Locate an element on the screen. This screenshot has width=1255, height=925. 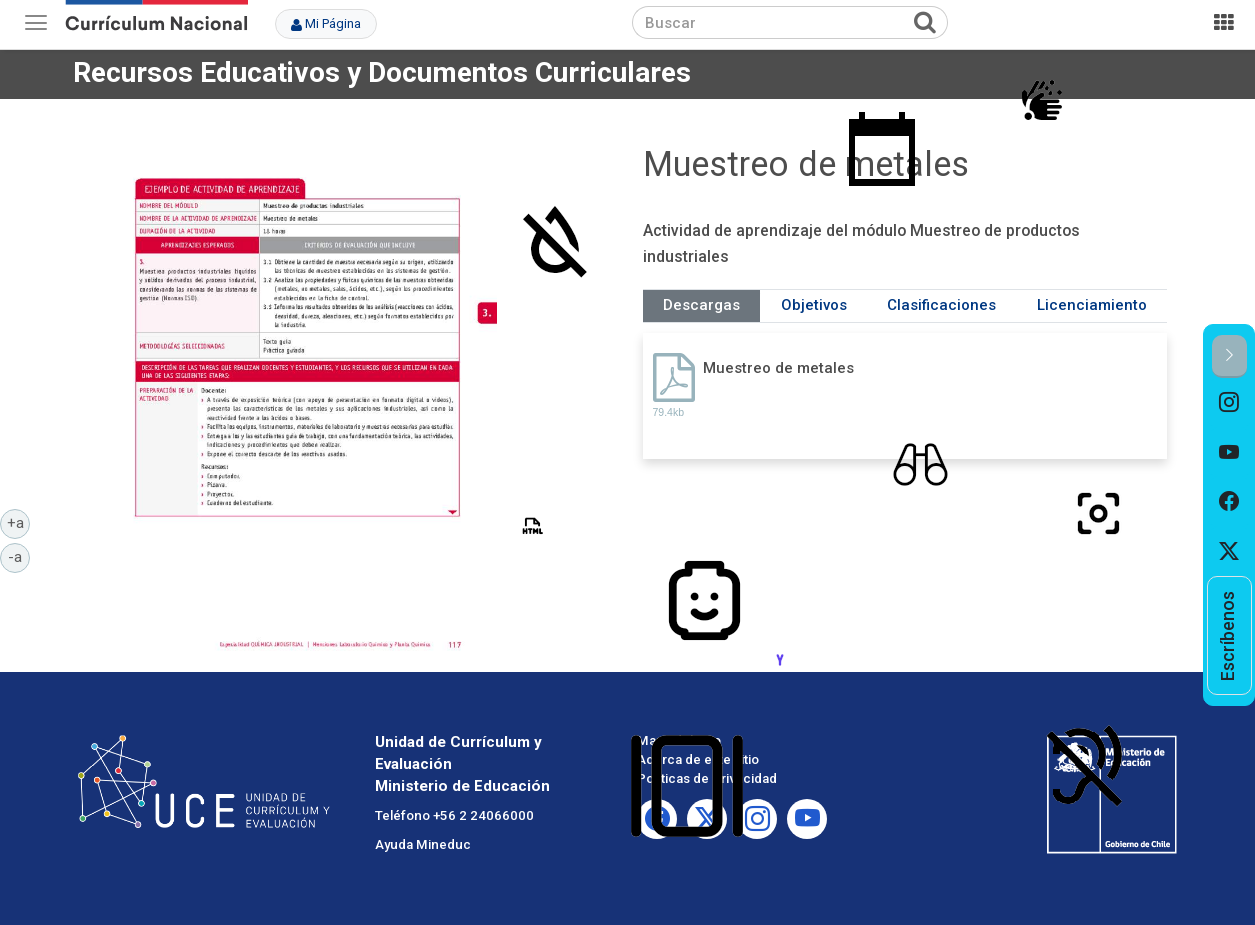
indicates hearing accessibility features are disabled is located at coordinates (1087, 766).